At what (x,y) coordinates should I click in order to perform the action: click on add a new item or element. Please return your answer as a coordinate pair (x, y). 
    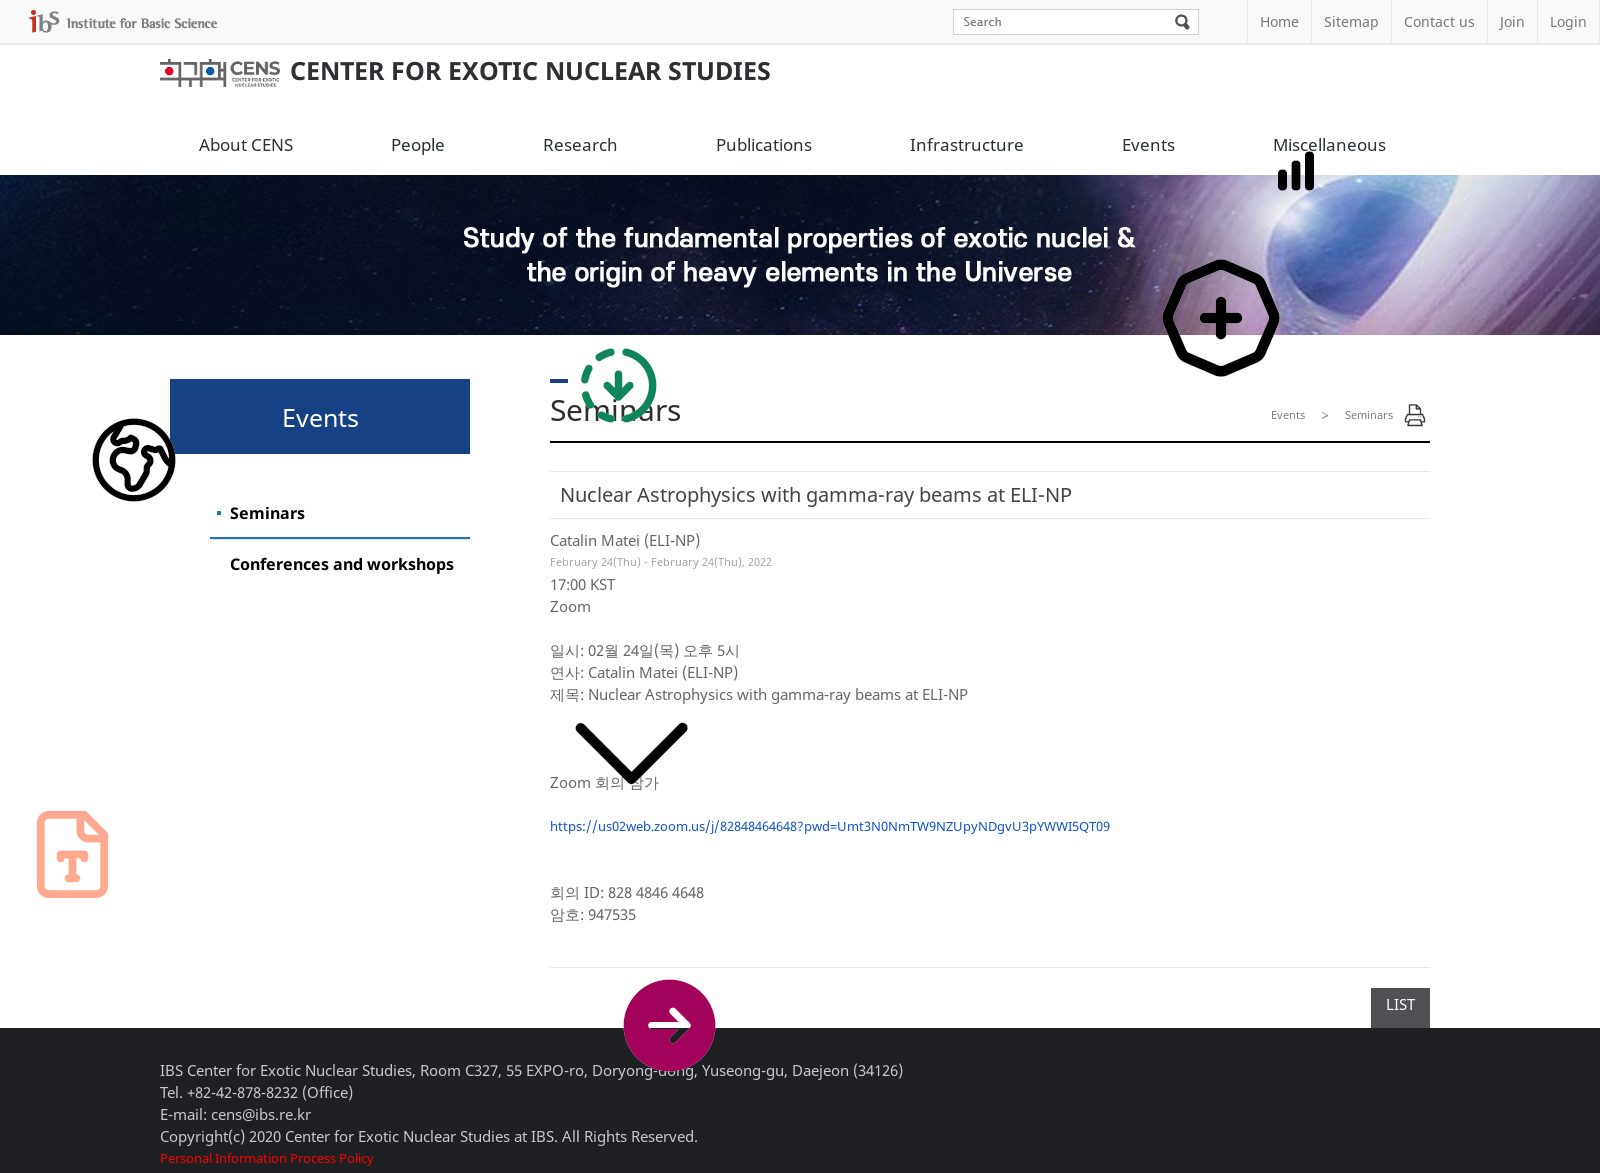
    Looking at the image, I should click on (1221, 318).